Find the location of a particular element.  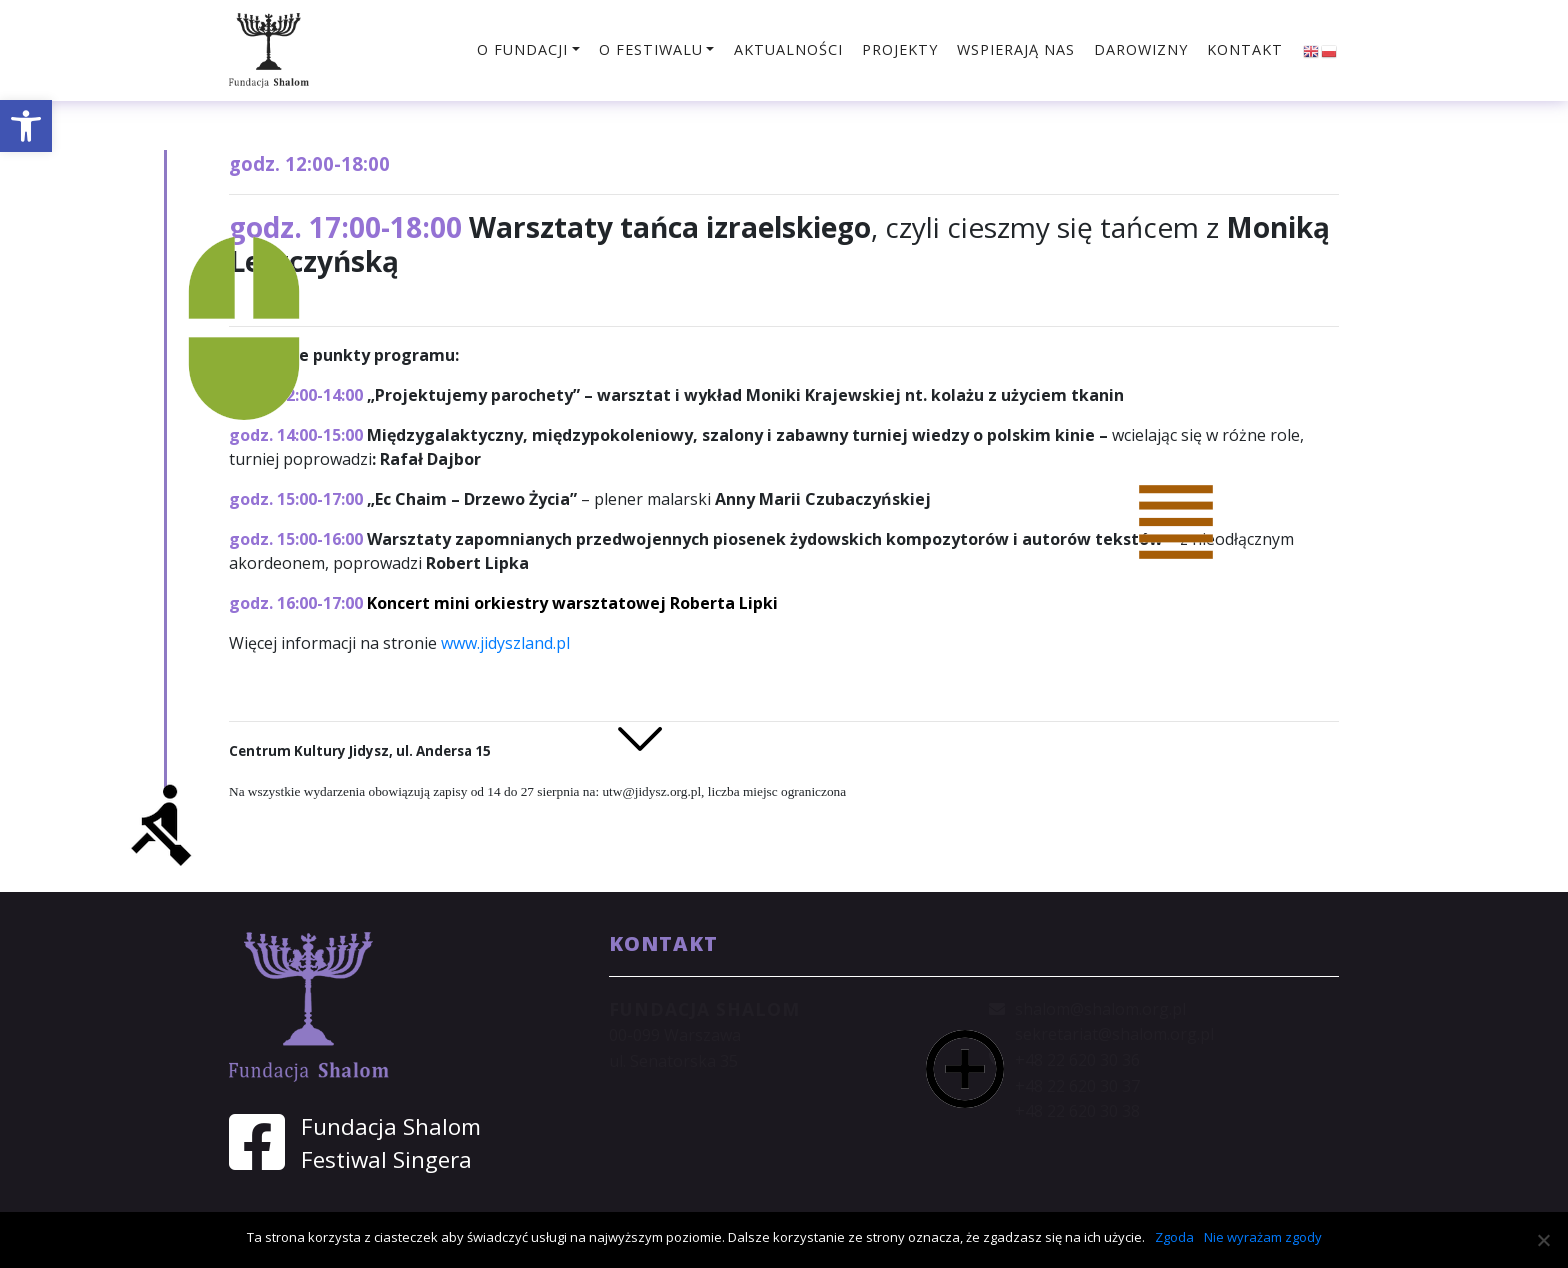

access rowing or kayaking activities is located at coordinates (159, 823).